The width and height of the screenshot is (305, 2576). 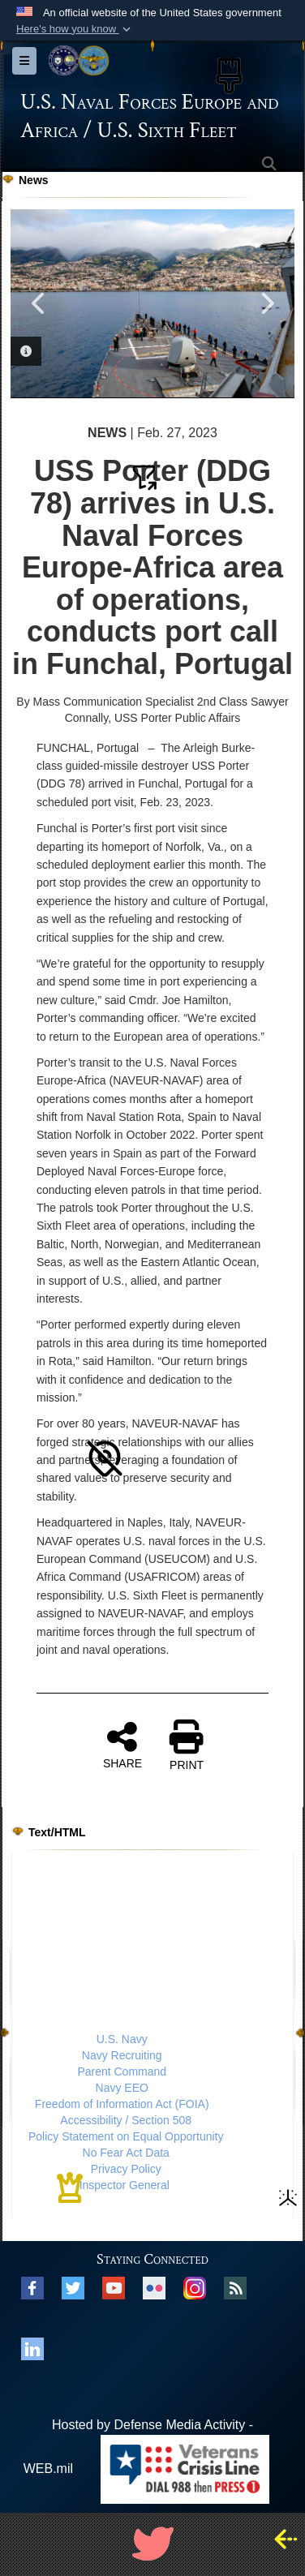 I want to click on play chess or access chess game, so click(x=70, y=2188).